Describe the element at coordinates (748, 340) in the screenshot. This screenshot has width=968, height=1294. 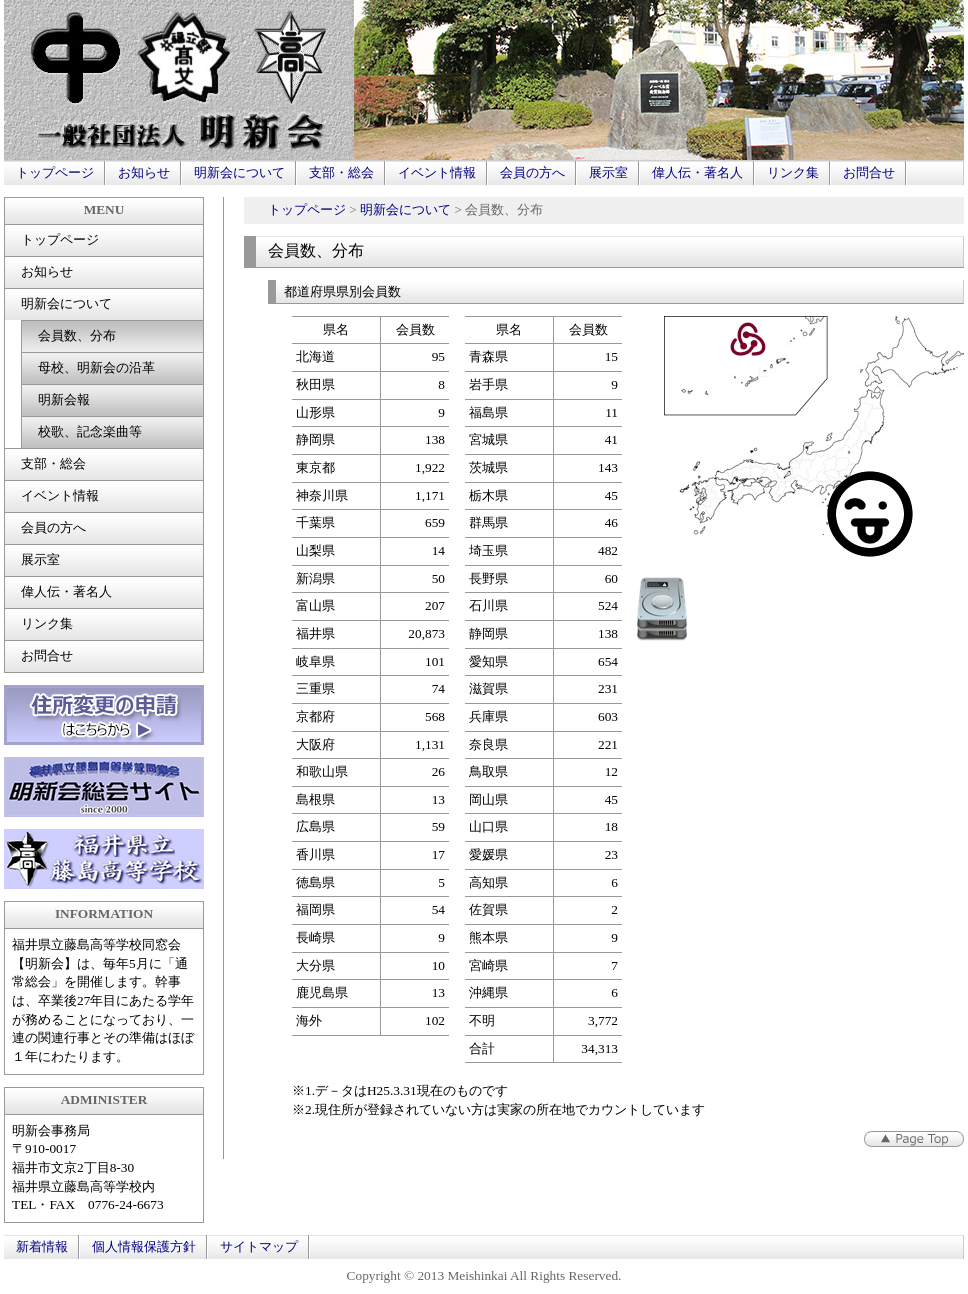
I see `redux state management library logo` at that location.